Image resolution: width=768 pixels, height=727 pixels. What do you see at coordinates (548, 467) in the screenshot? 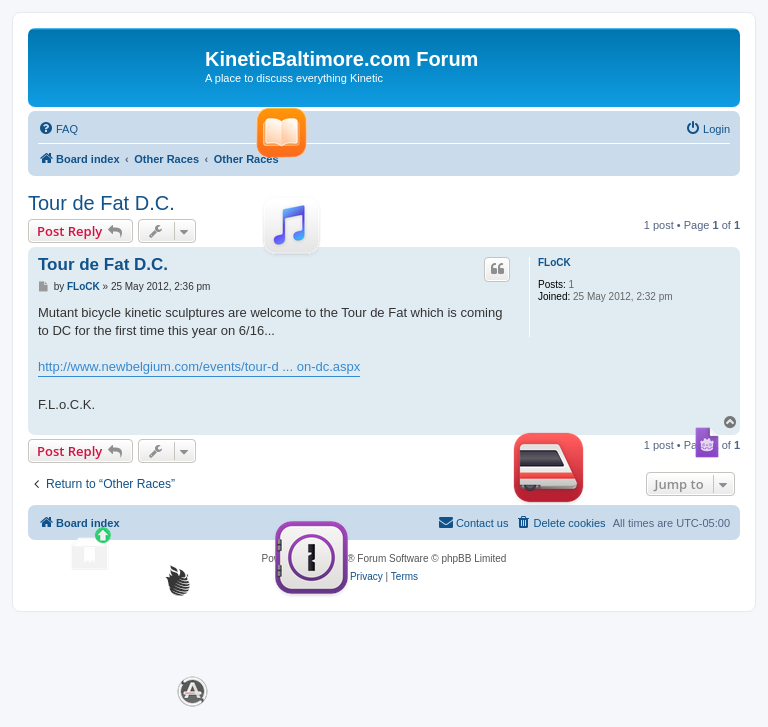
I see `open the DieBahn train travel app` at bounding box center [548, 467].